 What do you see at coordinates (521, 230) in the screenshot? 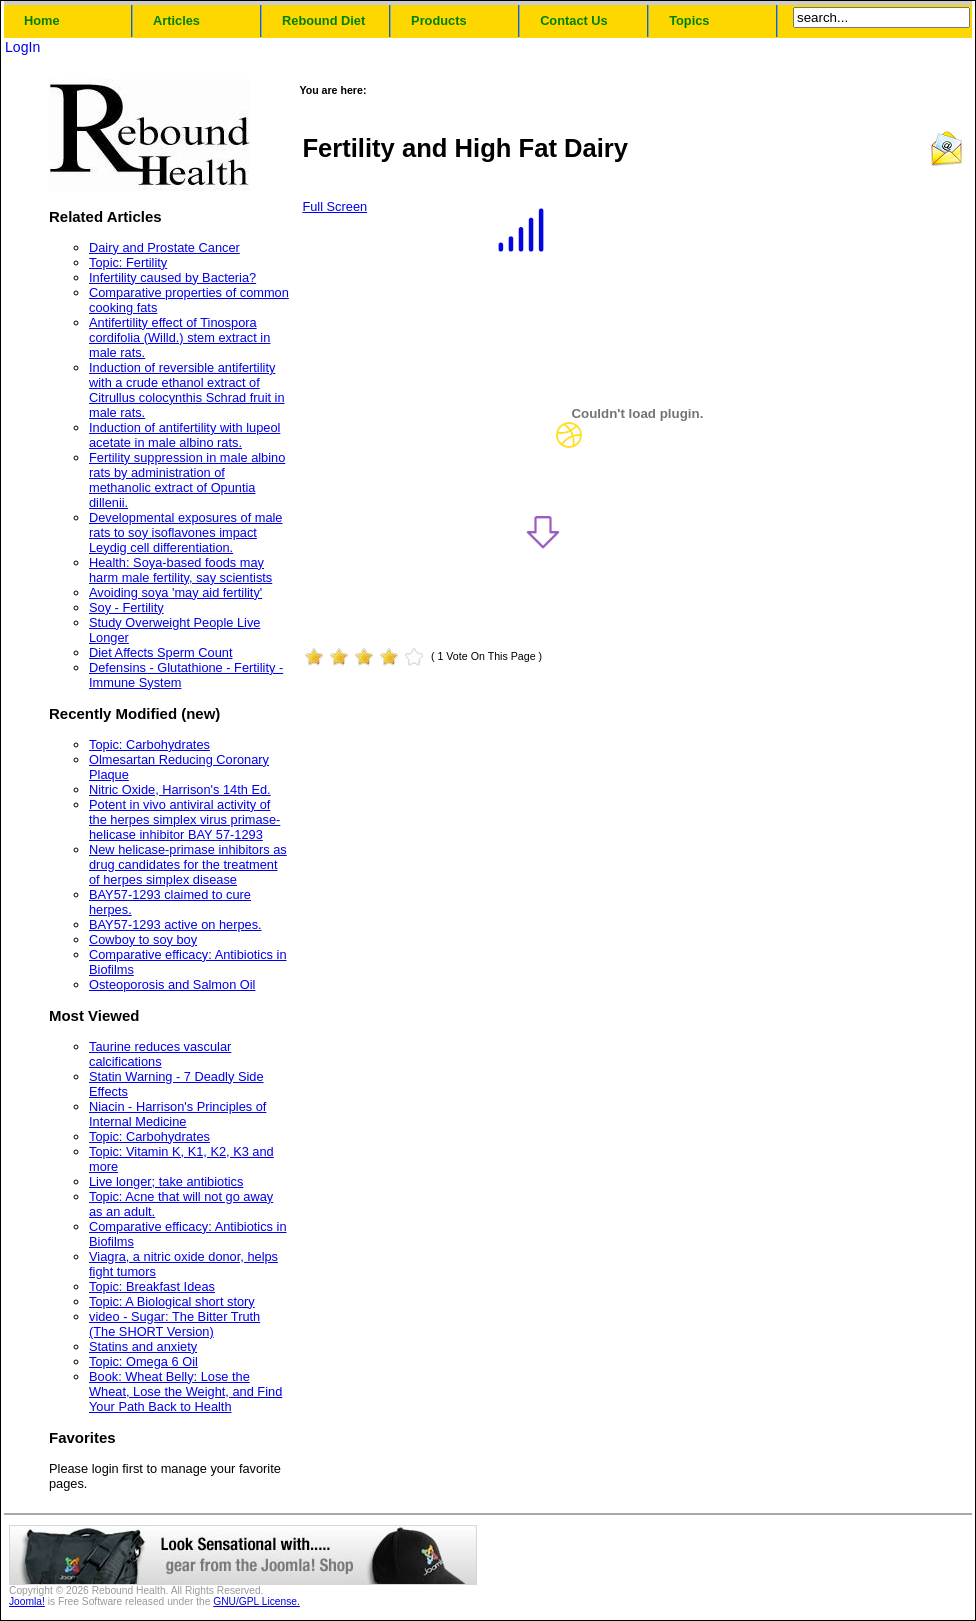
I see `indicates full signal strength` at bounding box center [521, 230].